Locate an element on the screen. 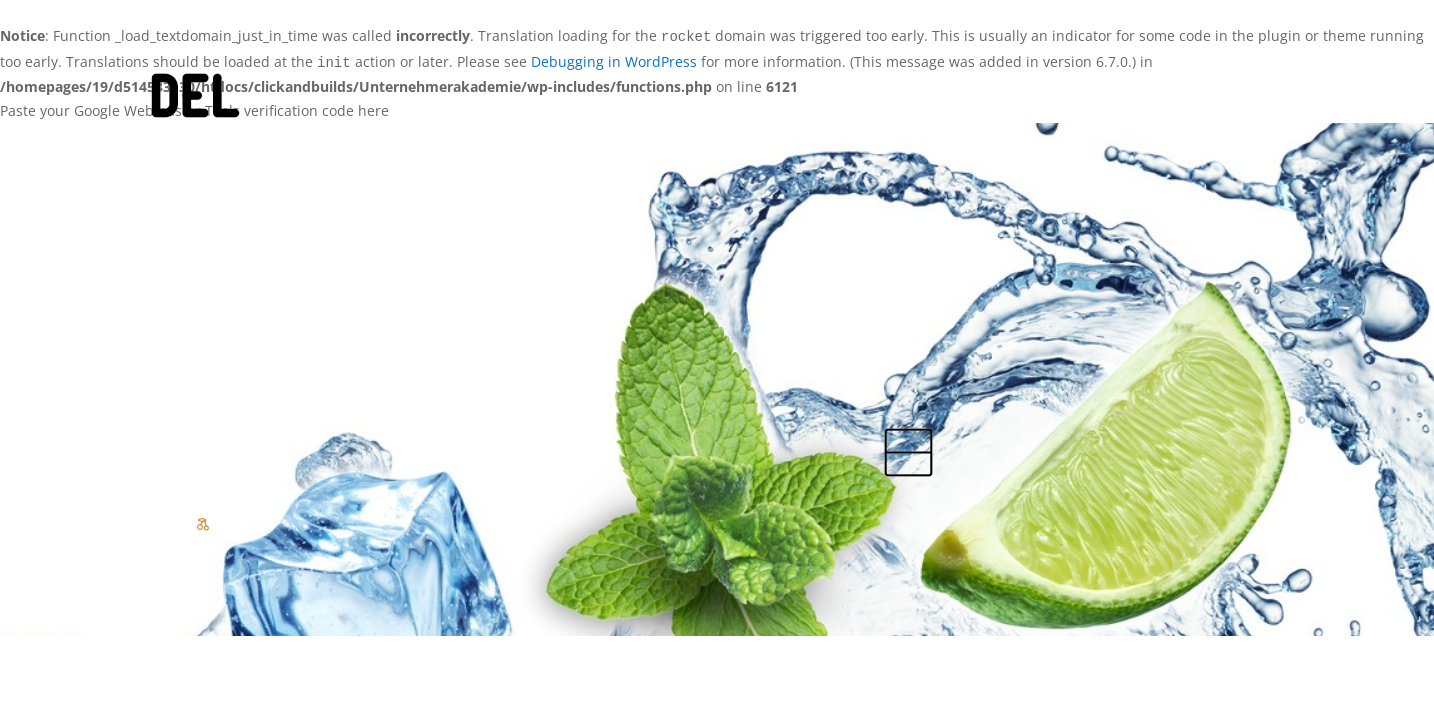 The height and width of the screenshot is (720, 1434). indicates an HTTP DELETE request method is located at coordinates (195, 95).